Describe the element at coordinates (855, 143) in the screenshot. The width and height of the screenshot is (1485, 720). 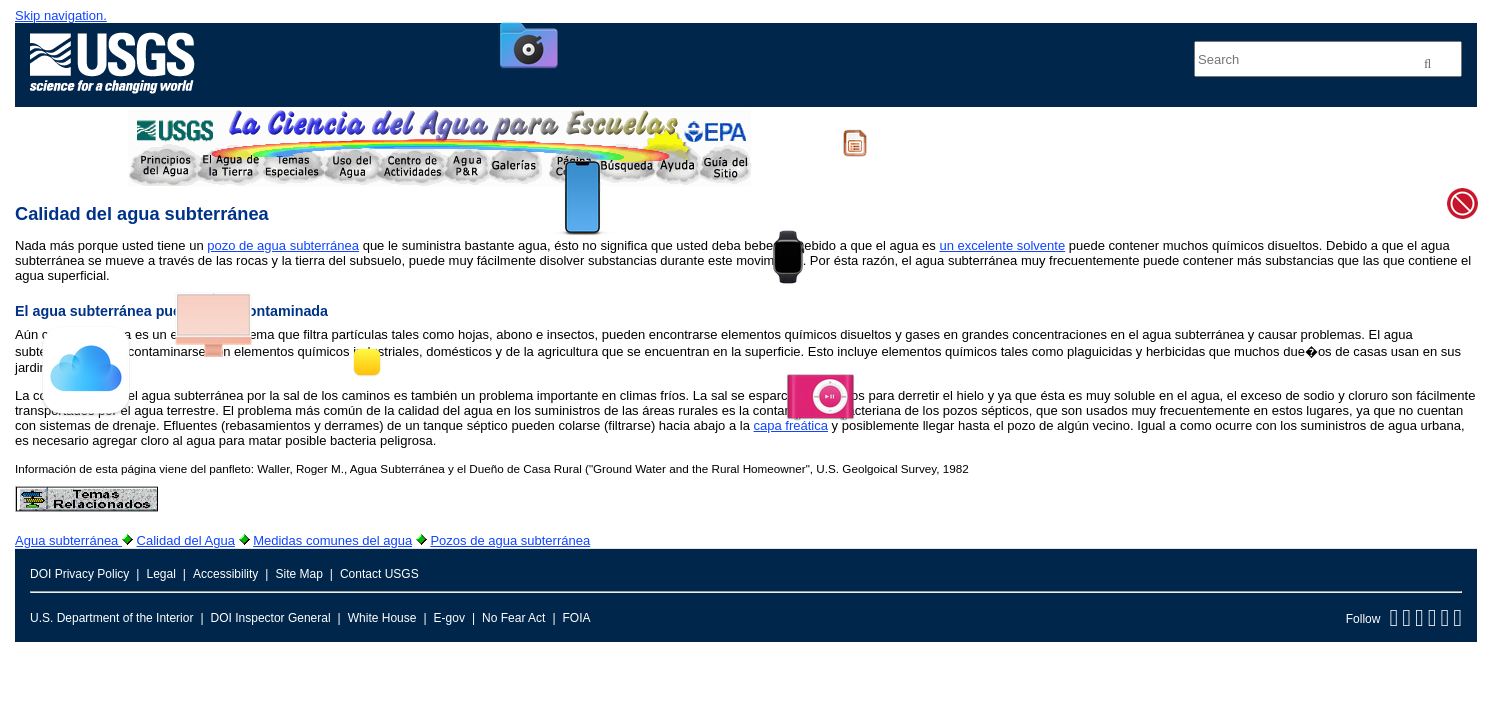
I see `open a presentation template file` at that location.